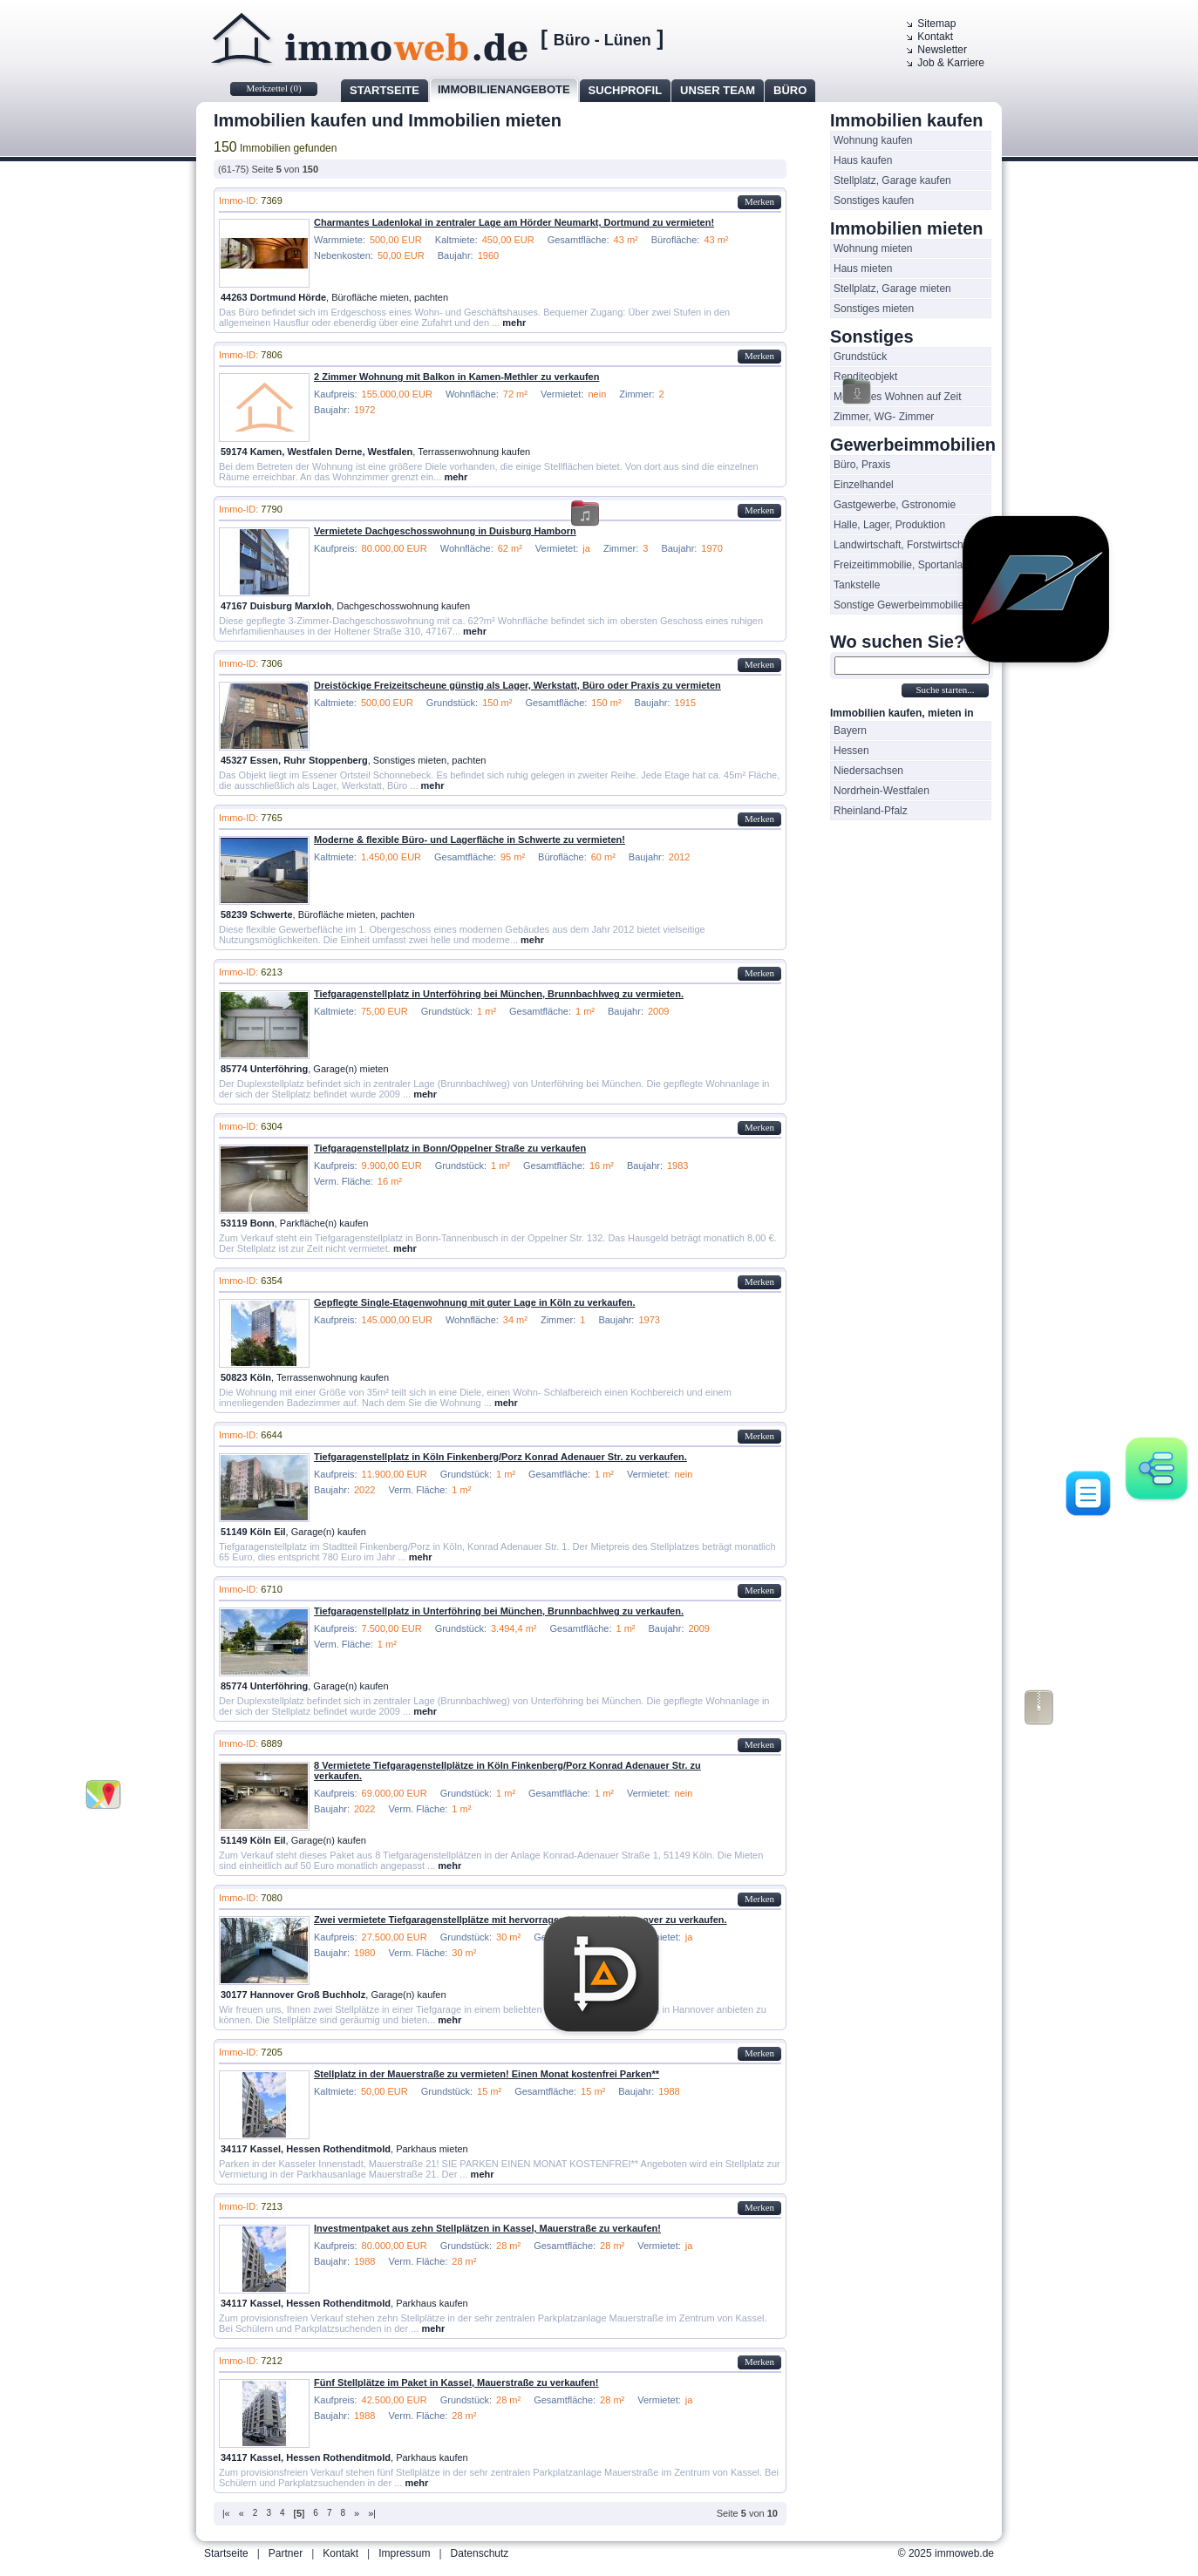 This screenshot has width=1198, height=2576. Describe the element at coordinates (1156, 1468) in the screenshot. I see `open labyrinth mind-mapping app` at that location.